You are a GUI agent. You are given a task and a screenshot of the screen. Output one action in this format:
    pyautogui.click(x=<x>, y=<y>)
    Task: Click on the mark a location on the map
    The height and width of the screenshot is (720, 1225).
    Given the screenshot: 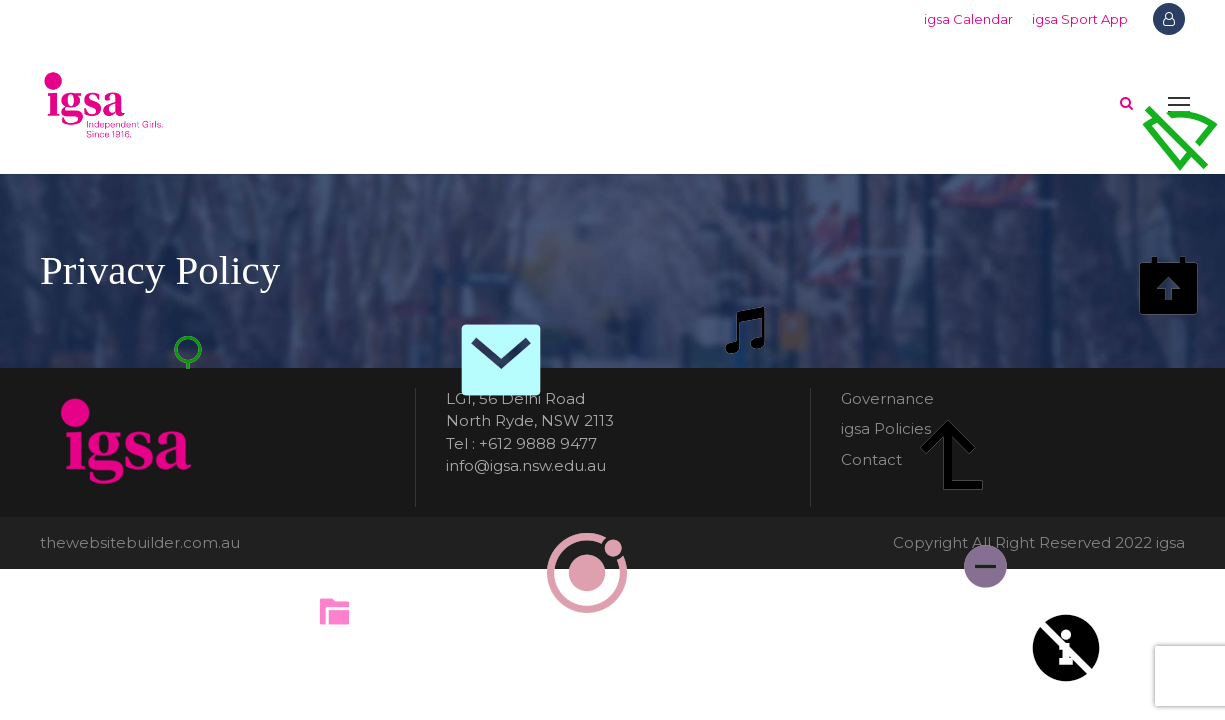 What is the action you would take?
    pyautogui.click(x=188, y=351)
    